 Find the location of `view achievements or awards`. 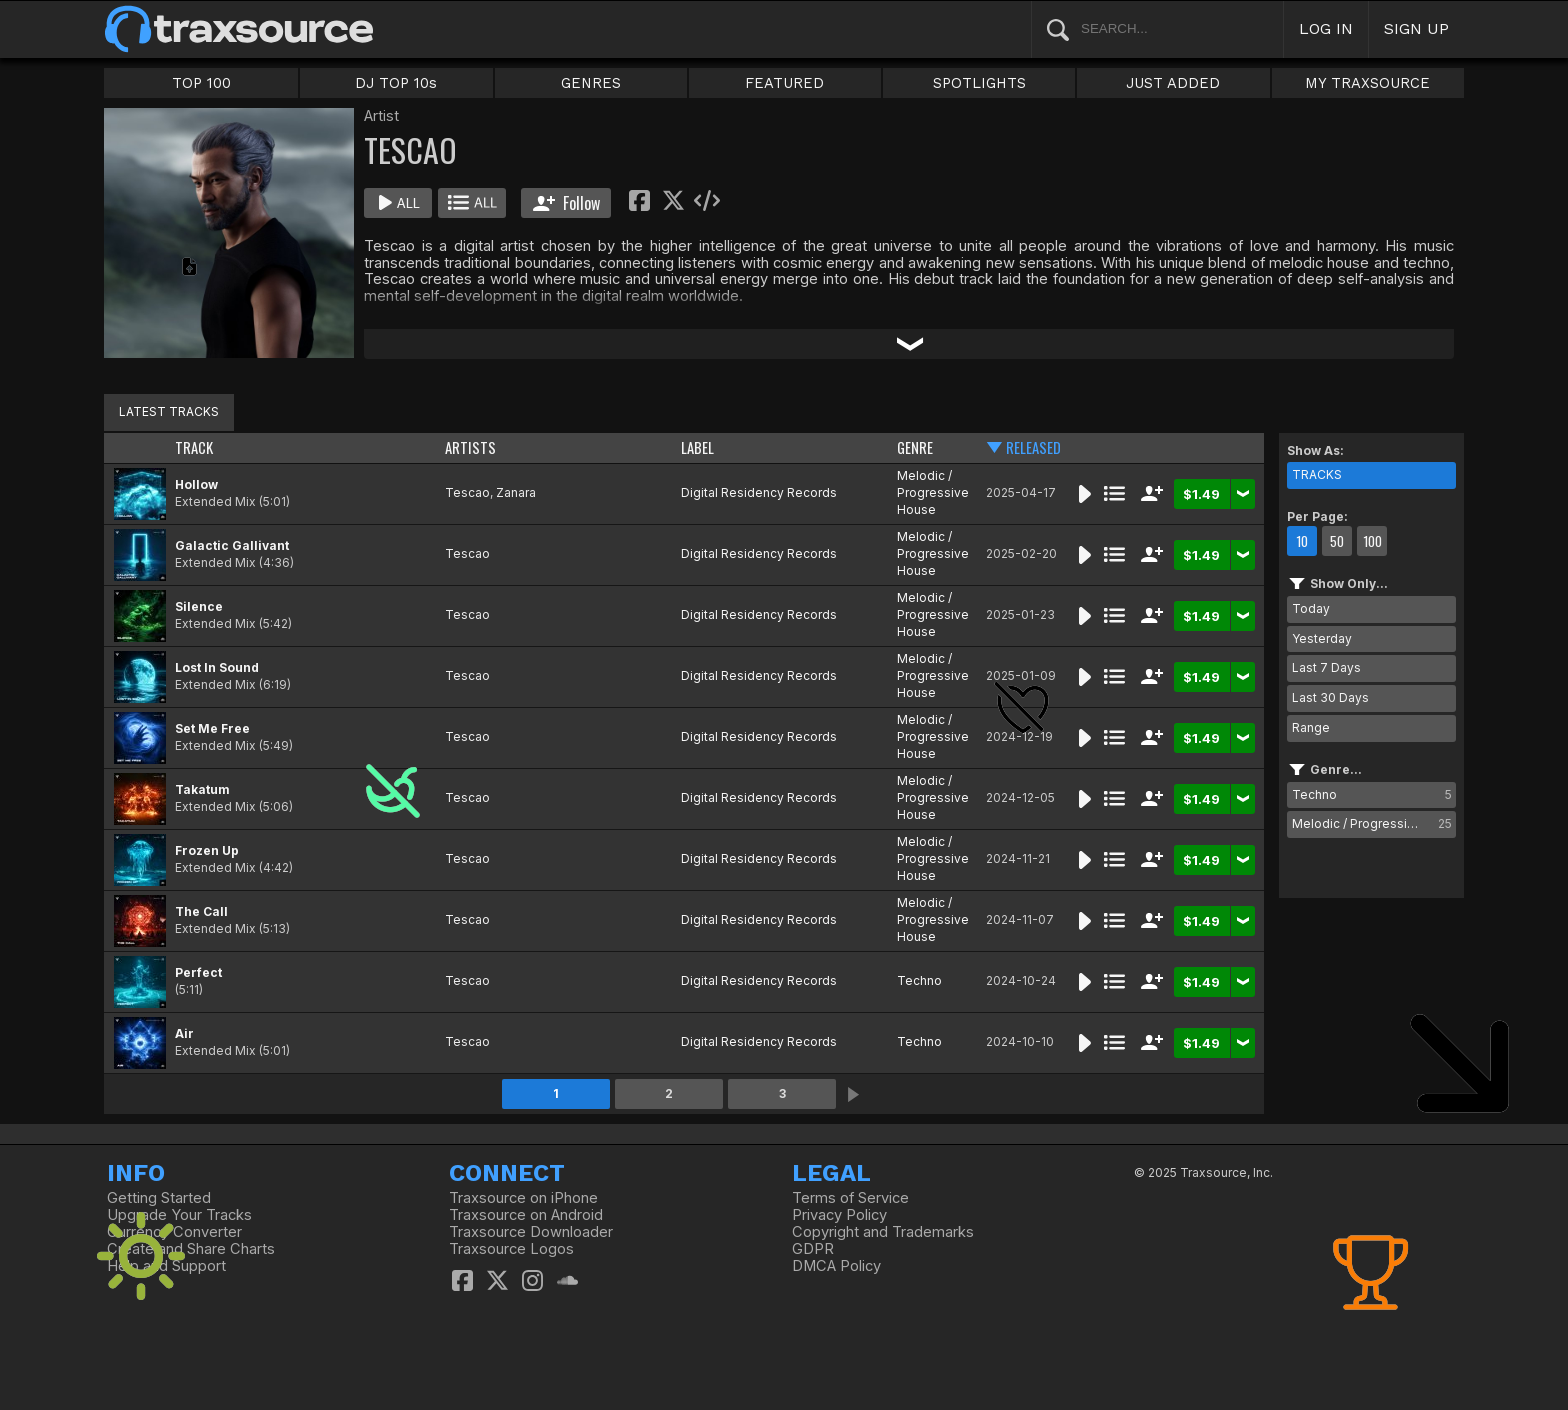

view achievements or awards is located at coordinates (1370, 1272).